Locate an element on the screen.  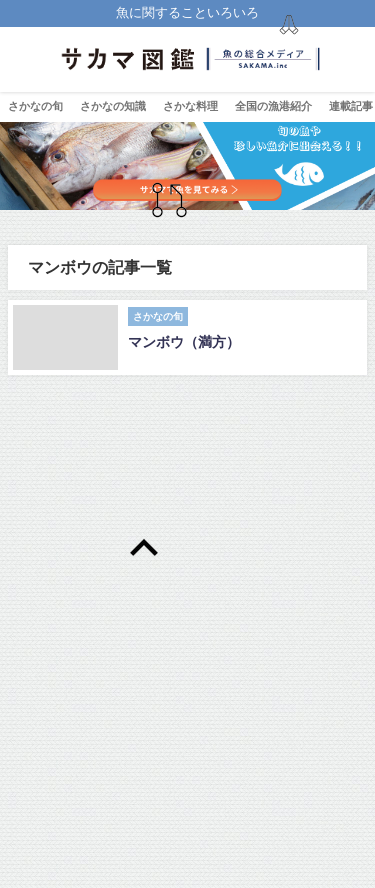
collapse an expanded section or menu is located at coordinates (144, 548).